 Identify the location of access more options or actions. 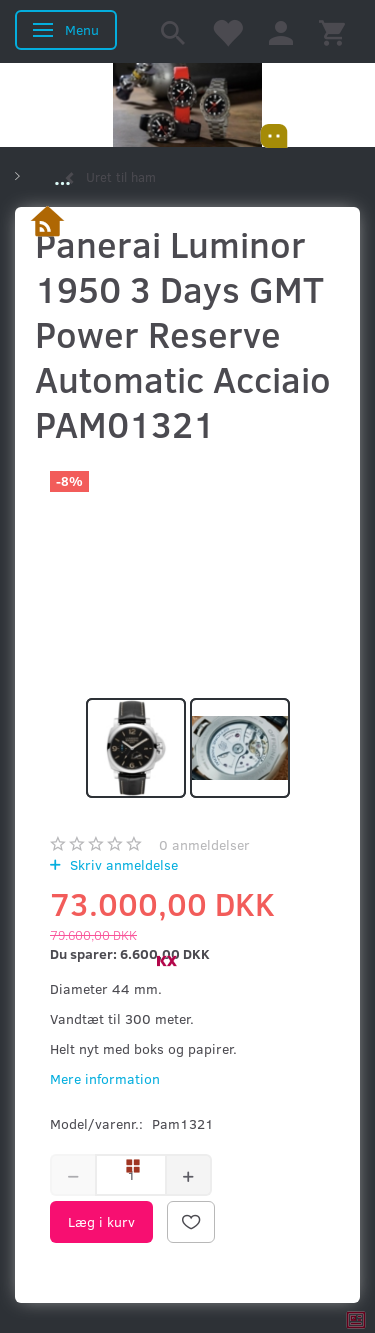
(62, 183).